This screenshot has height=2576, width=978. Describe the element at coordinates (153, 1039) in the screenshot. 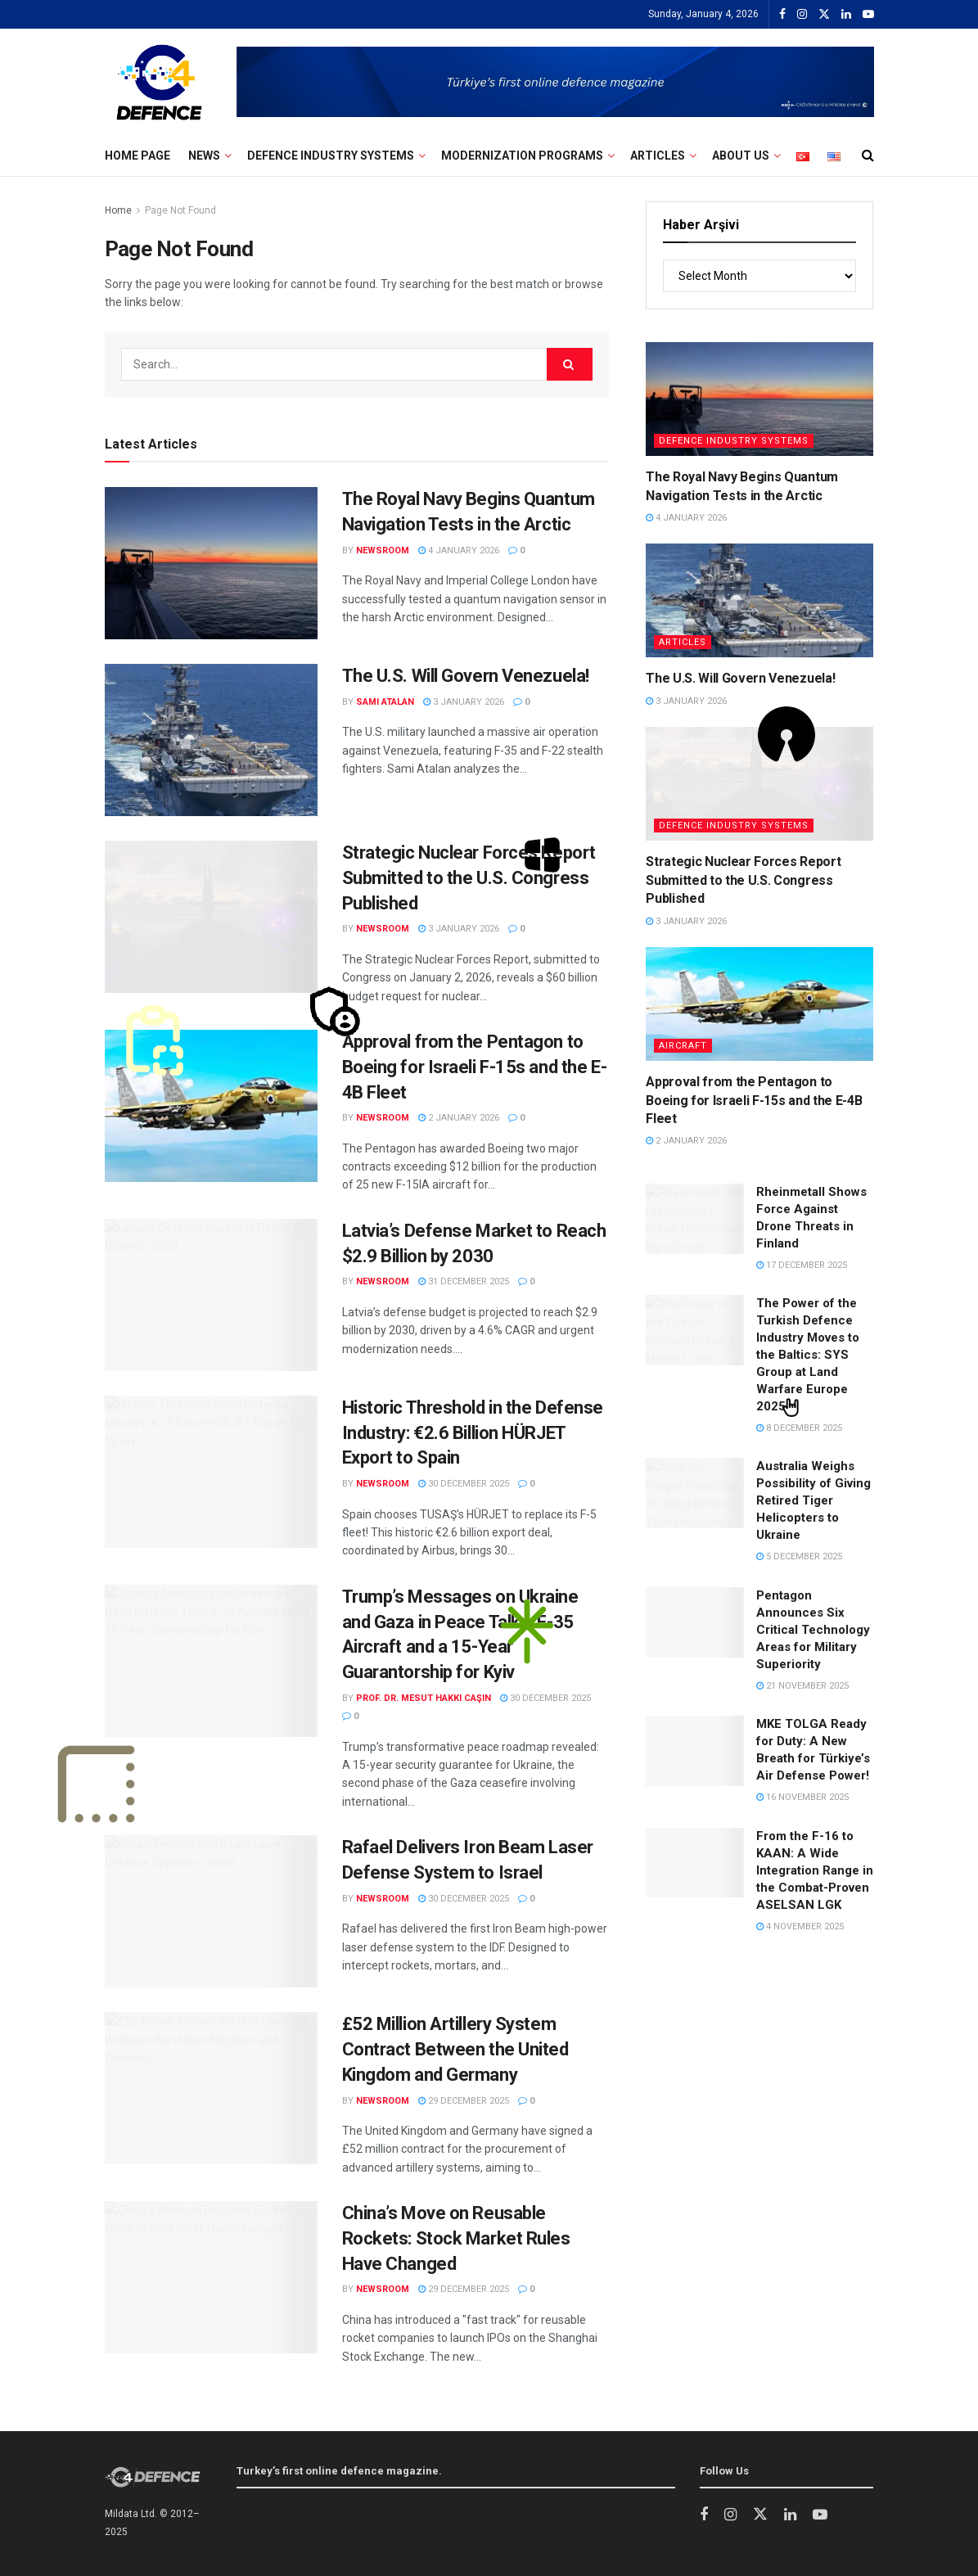

I see `copy to clipboard` at that location.